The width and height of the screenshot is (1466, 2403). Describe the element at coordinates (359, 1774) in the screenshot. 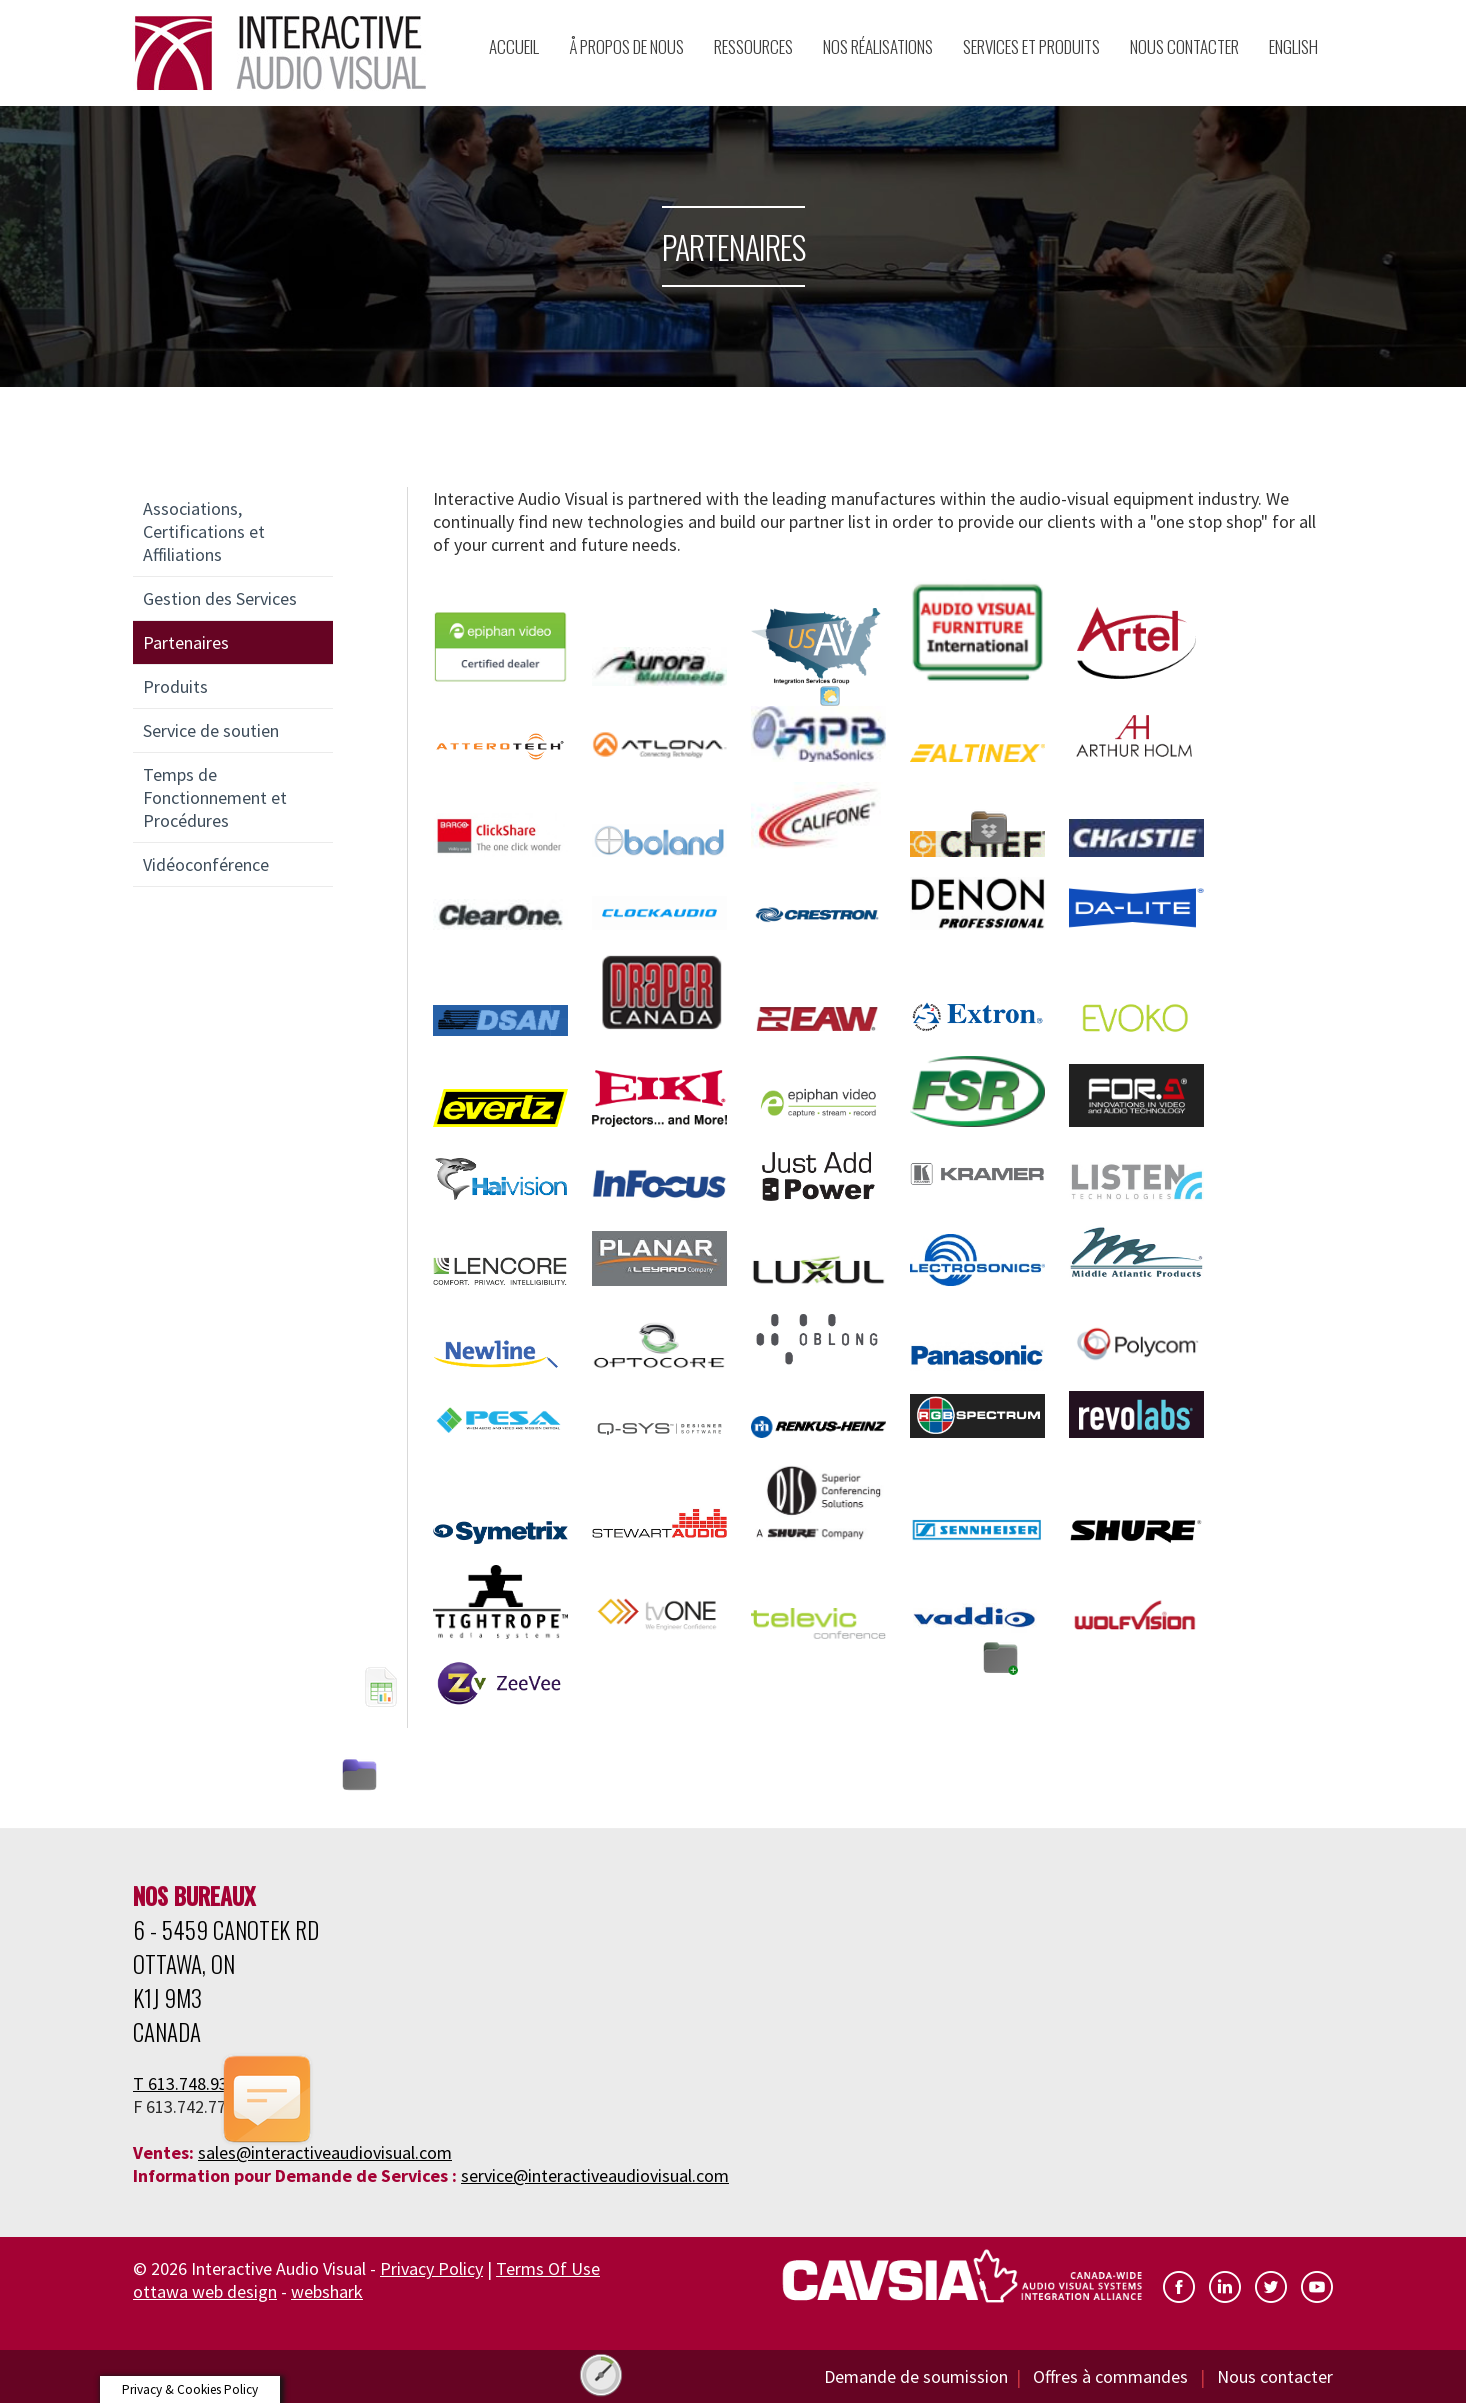

I see `drop files here to add to folder` at that location.